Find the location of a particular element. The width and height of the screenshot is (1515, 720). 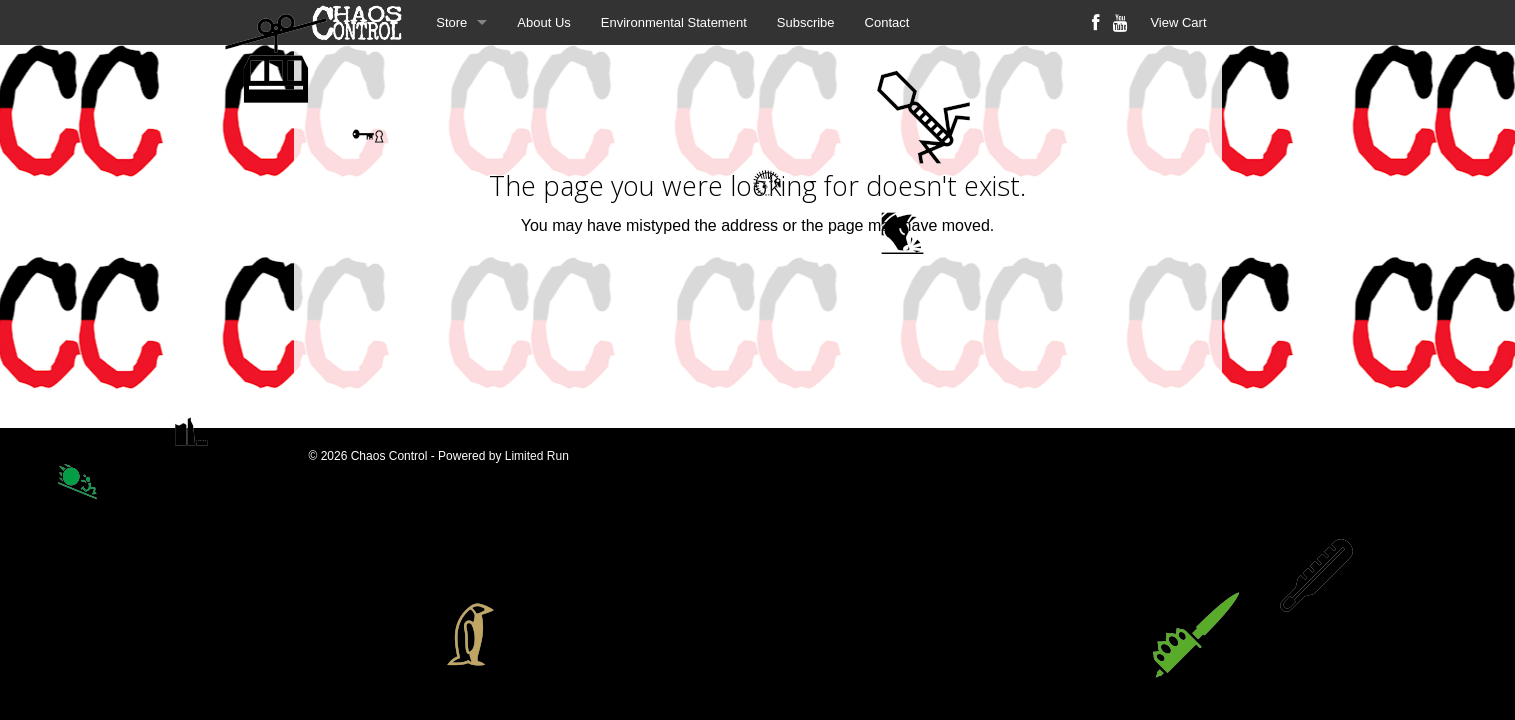

indicates virus or malware detected is located at coordinates (923, 117).